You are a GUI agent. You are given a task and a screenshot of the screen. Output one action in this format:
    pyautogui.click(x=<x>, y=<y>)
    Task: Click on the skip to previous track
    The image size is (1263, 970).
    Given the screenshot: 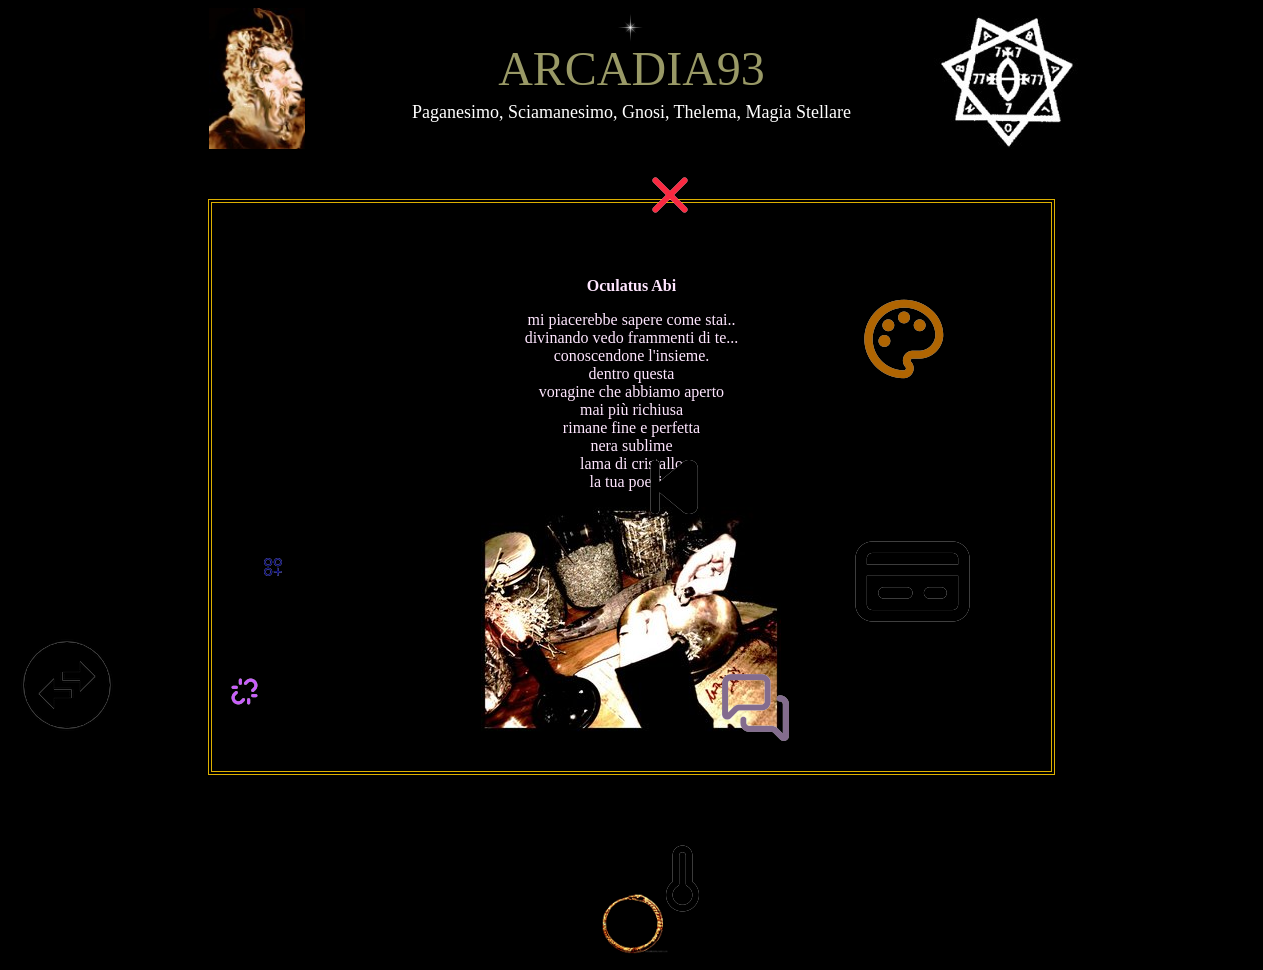 What is the action you would take?
    pyautogui.click(x=673, y=487)
    